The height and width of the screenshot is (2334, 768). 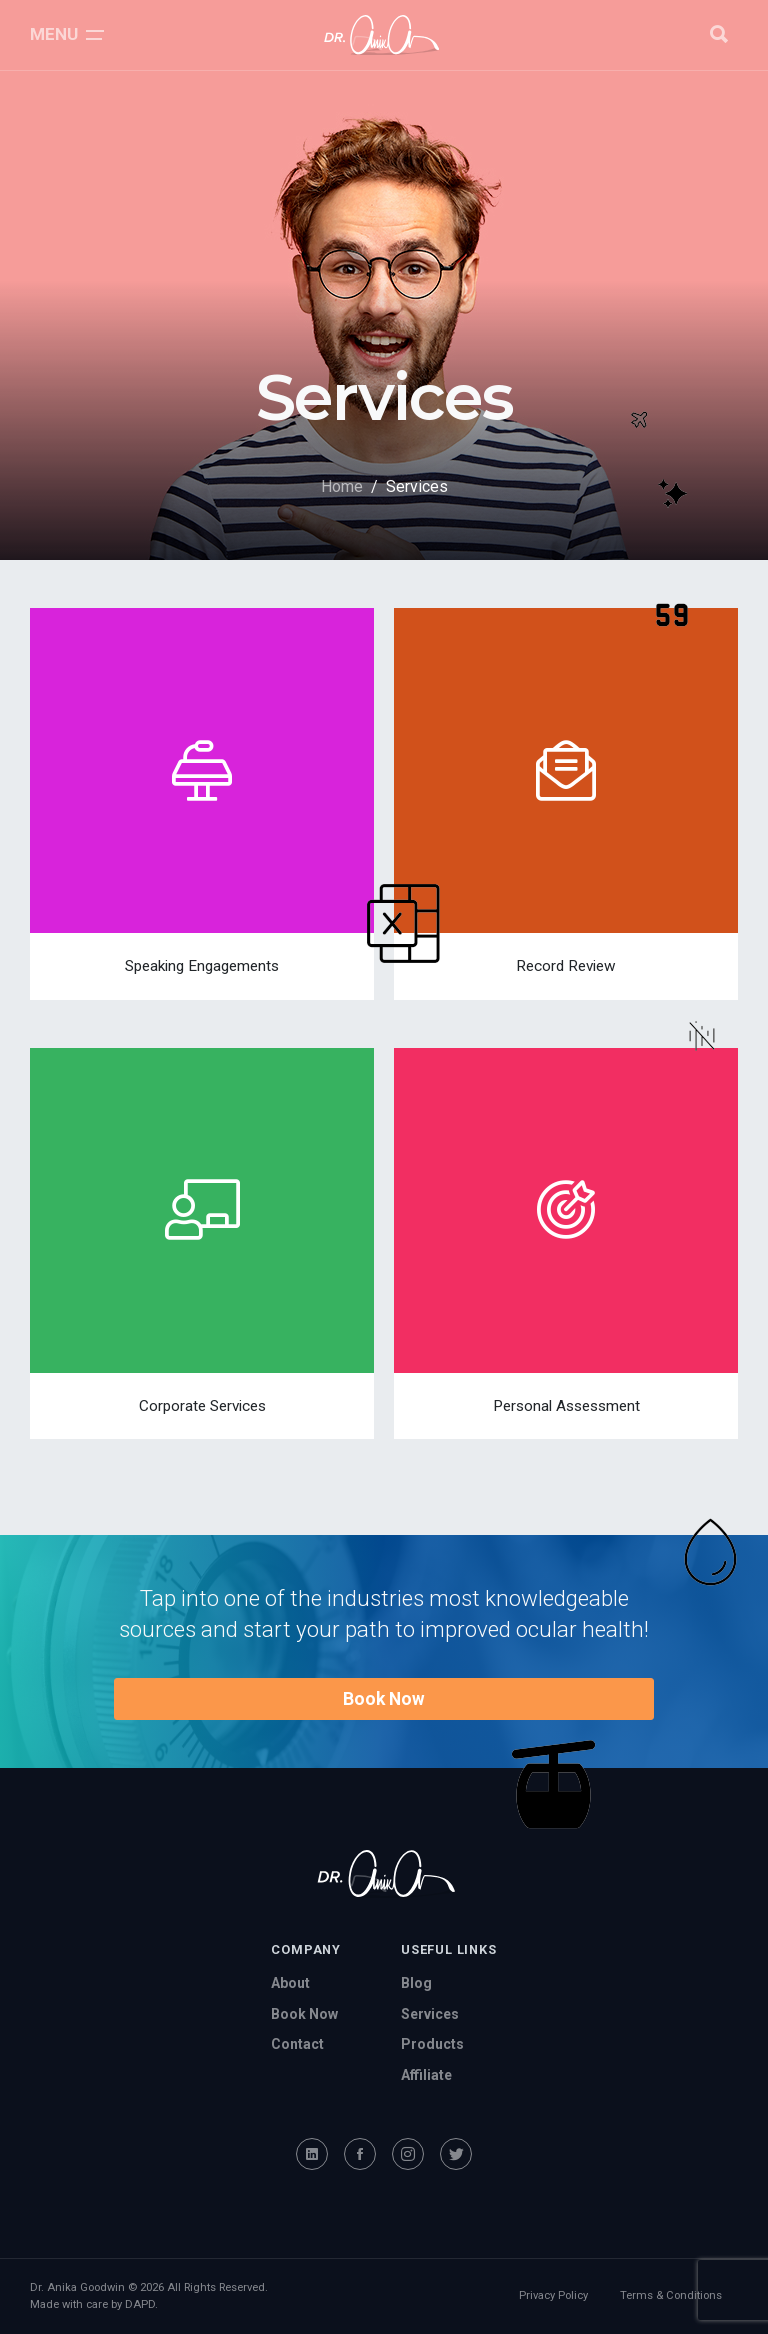 I want to click on enable airplane mode, so click(x=639, y=419).